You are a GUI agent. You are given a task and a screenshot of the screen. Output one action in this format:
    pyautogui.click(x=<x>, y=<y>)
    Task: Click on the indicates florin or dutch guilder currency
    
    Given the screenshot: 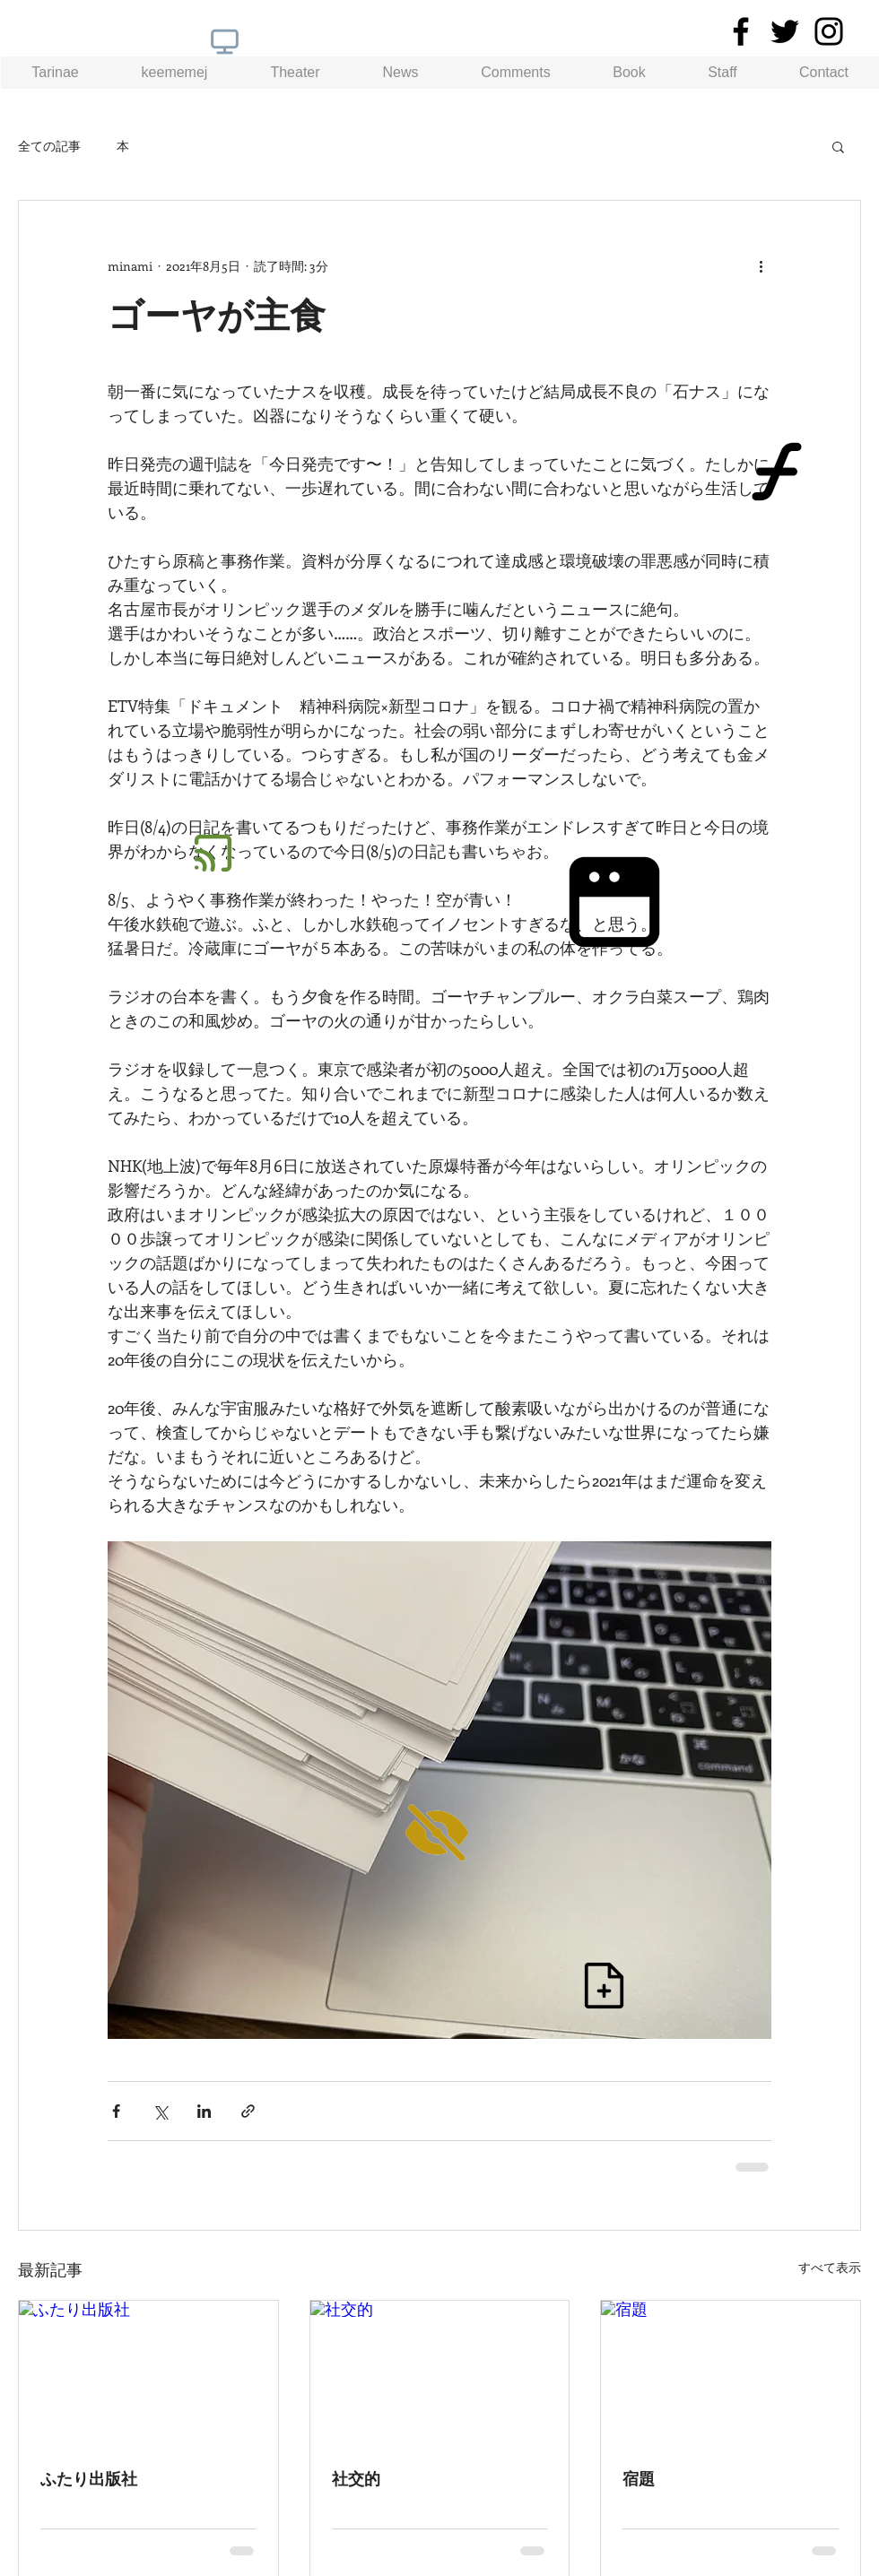 What is the action you would take?
    pyautogui.click(x=777, y=472)
    